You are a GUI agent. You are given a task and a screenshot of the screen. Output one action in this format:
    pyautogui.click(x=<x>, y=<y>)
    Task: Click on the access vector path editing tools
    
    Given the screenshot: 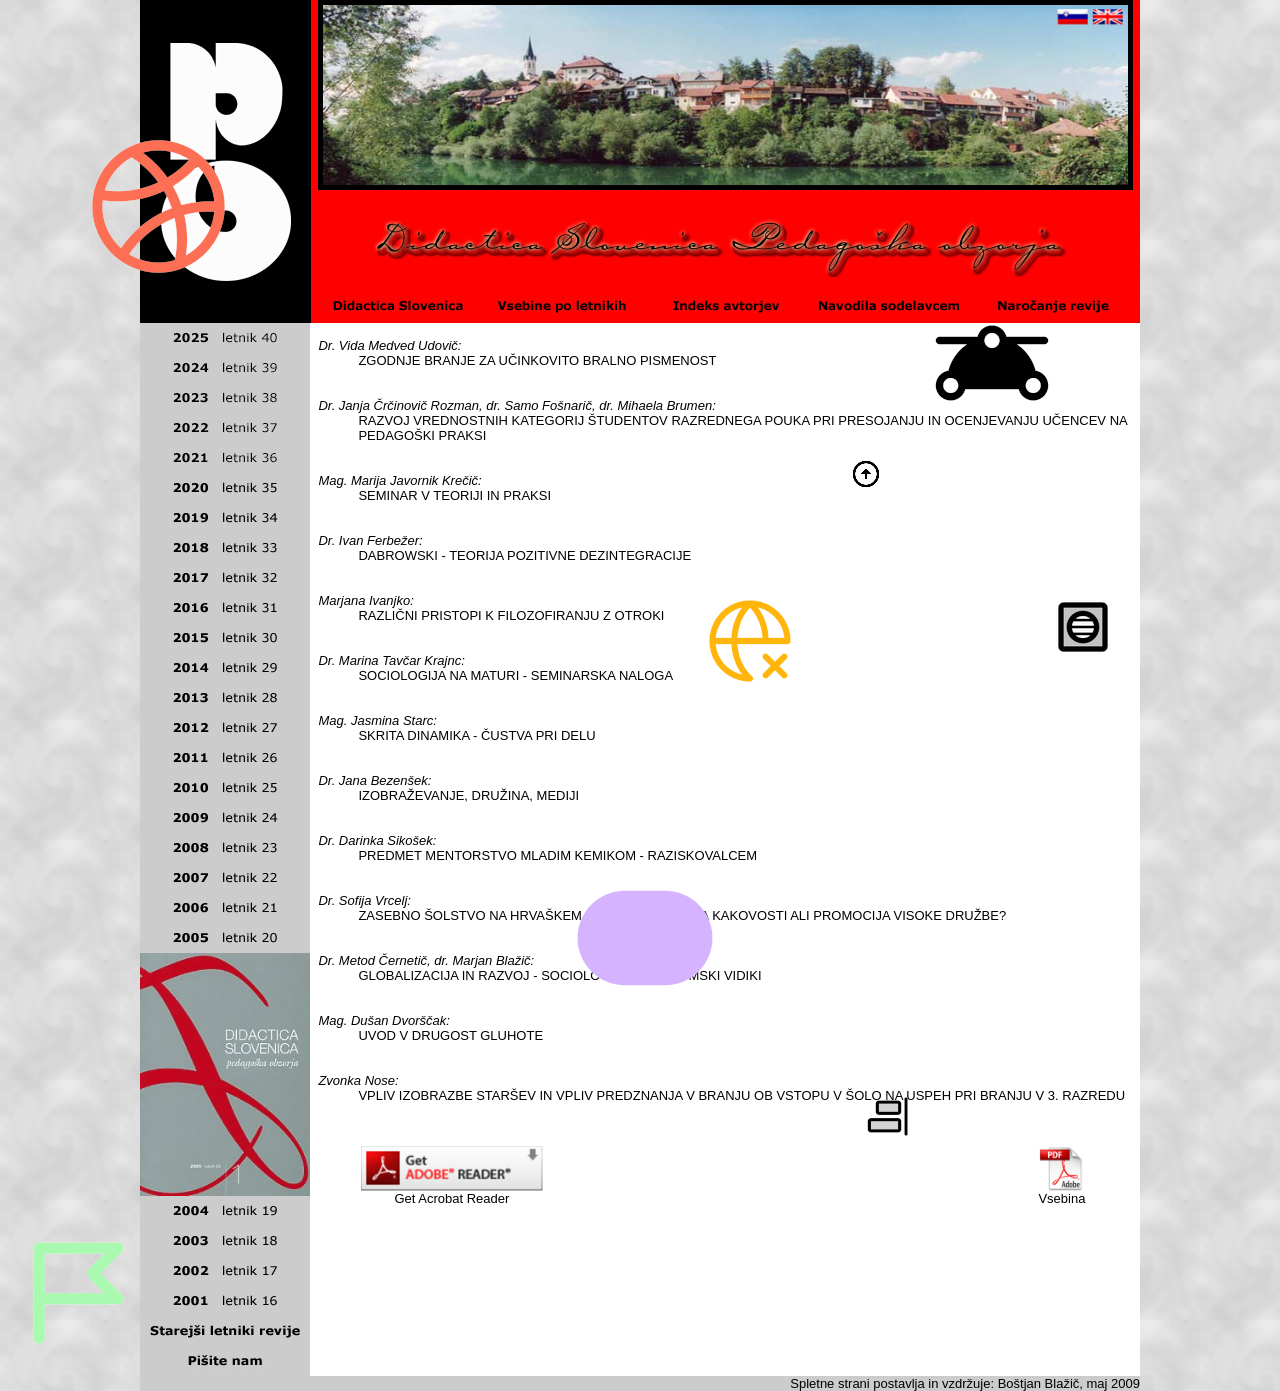 What is the action you would take?
    pyautogui.click(x=992, y=363)
    